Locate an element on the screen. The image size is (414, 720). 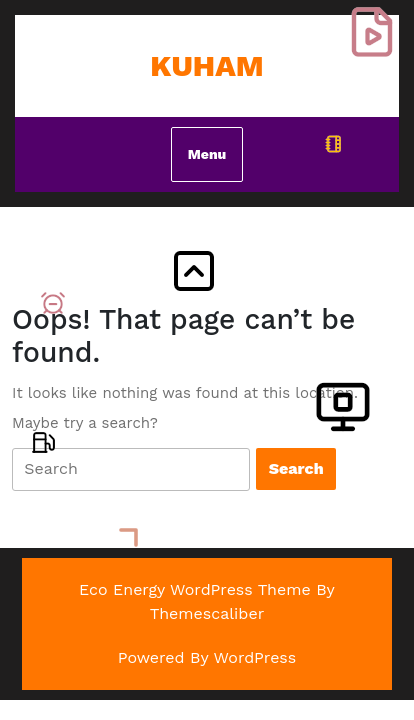
remove or delete an alarm is located at coordinates (53, 303).